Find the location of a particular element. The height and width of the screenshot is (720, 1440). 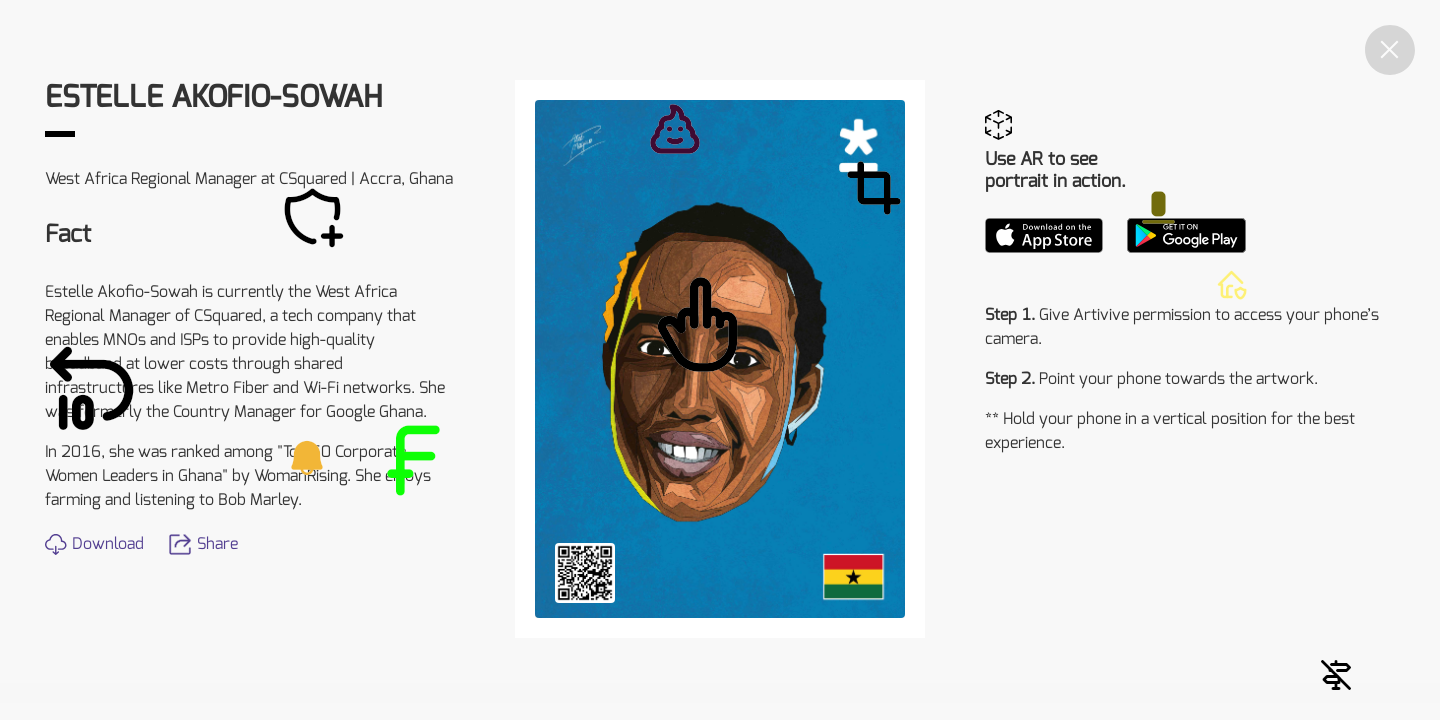

directions or navigation unavailable is located at coordinates (1336, 675).